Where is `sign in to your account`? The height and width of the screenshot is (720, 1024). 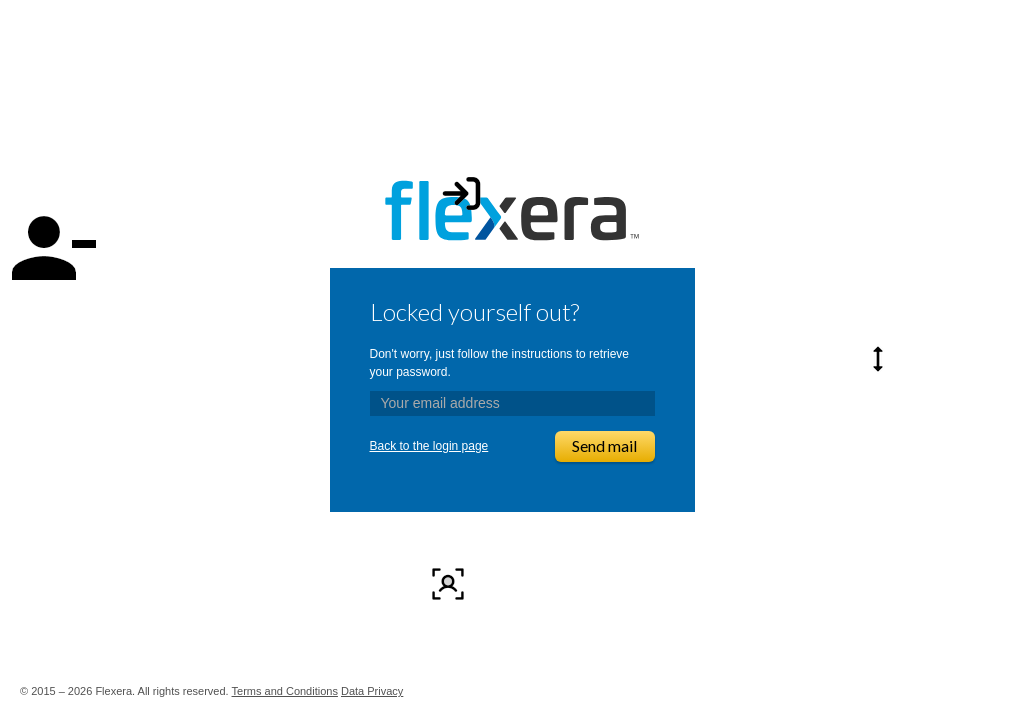 sign in to your account is located at coordinates (461, 193).